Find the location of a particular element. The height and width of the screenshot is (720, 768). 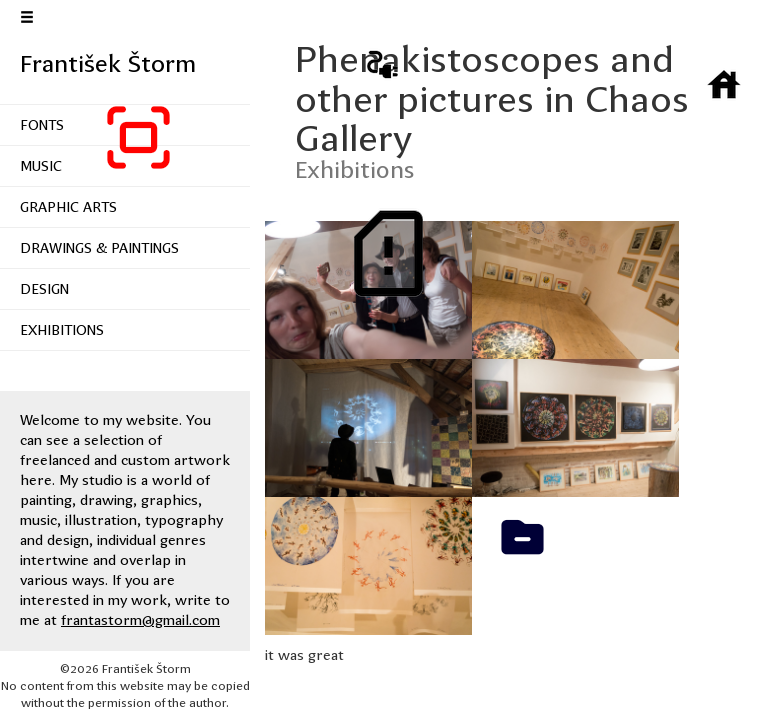

sd card storage warning or error is located at coordinates (388, 253).